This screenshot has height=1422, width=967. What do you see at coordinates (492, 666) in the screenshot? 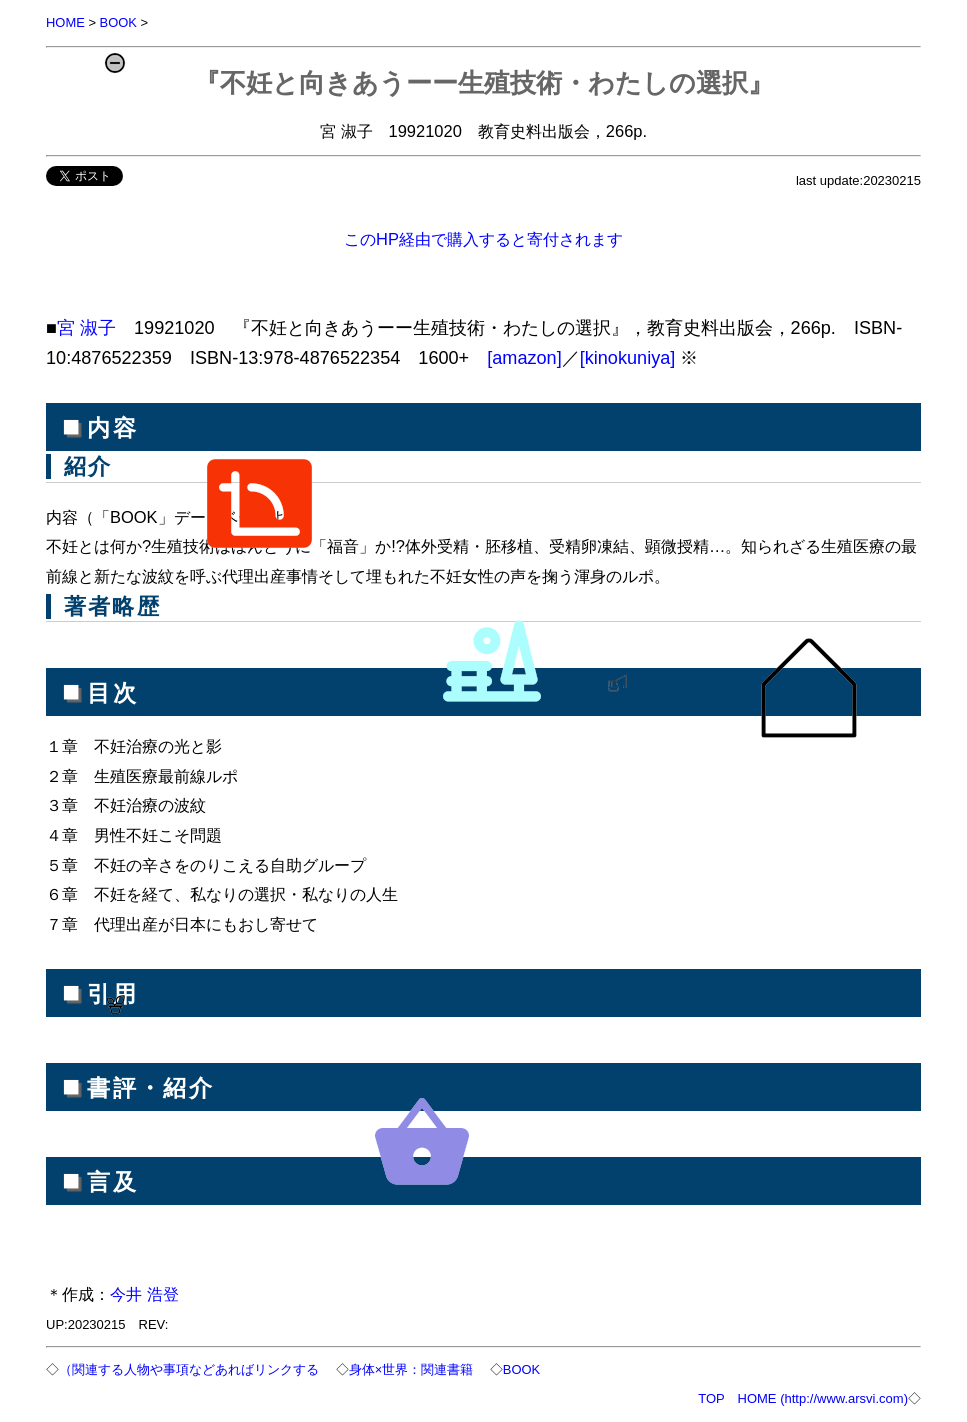
I see `view nearby parks or green spaces` at bounding box center [492, 666].